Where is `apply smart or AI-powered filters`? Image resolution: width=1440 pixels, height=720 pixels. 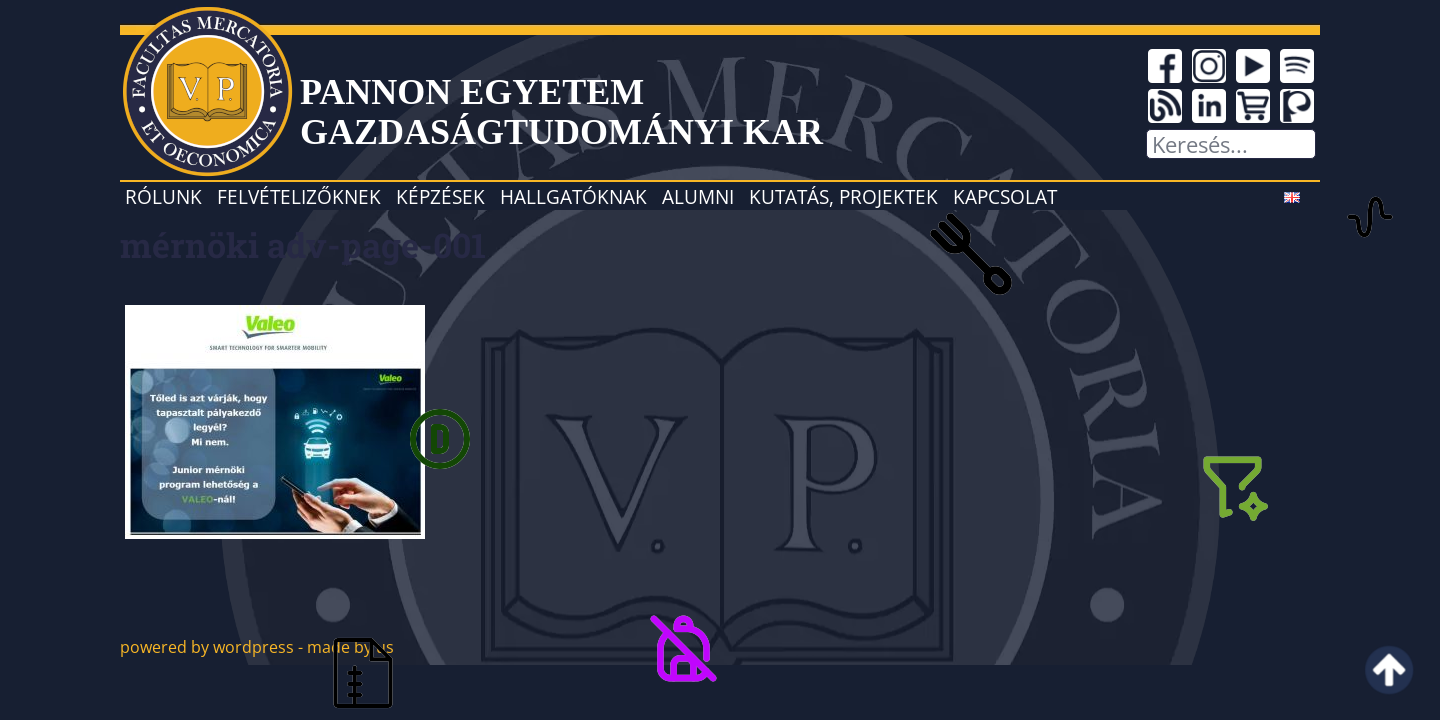 apply smart or AI-powered filters is located at coordinates (1232, 485).